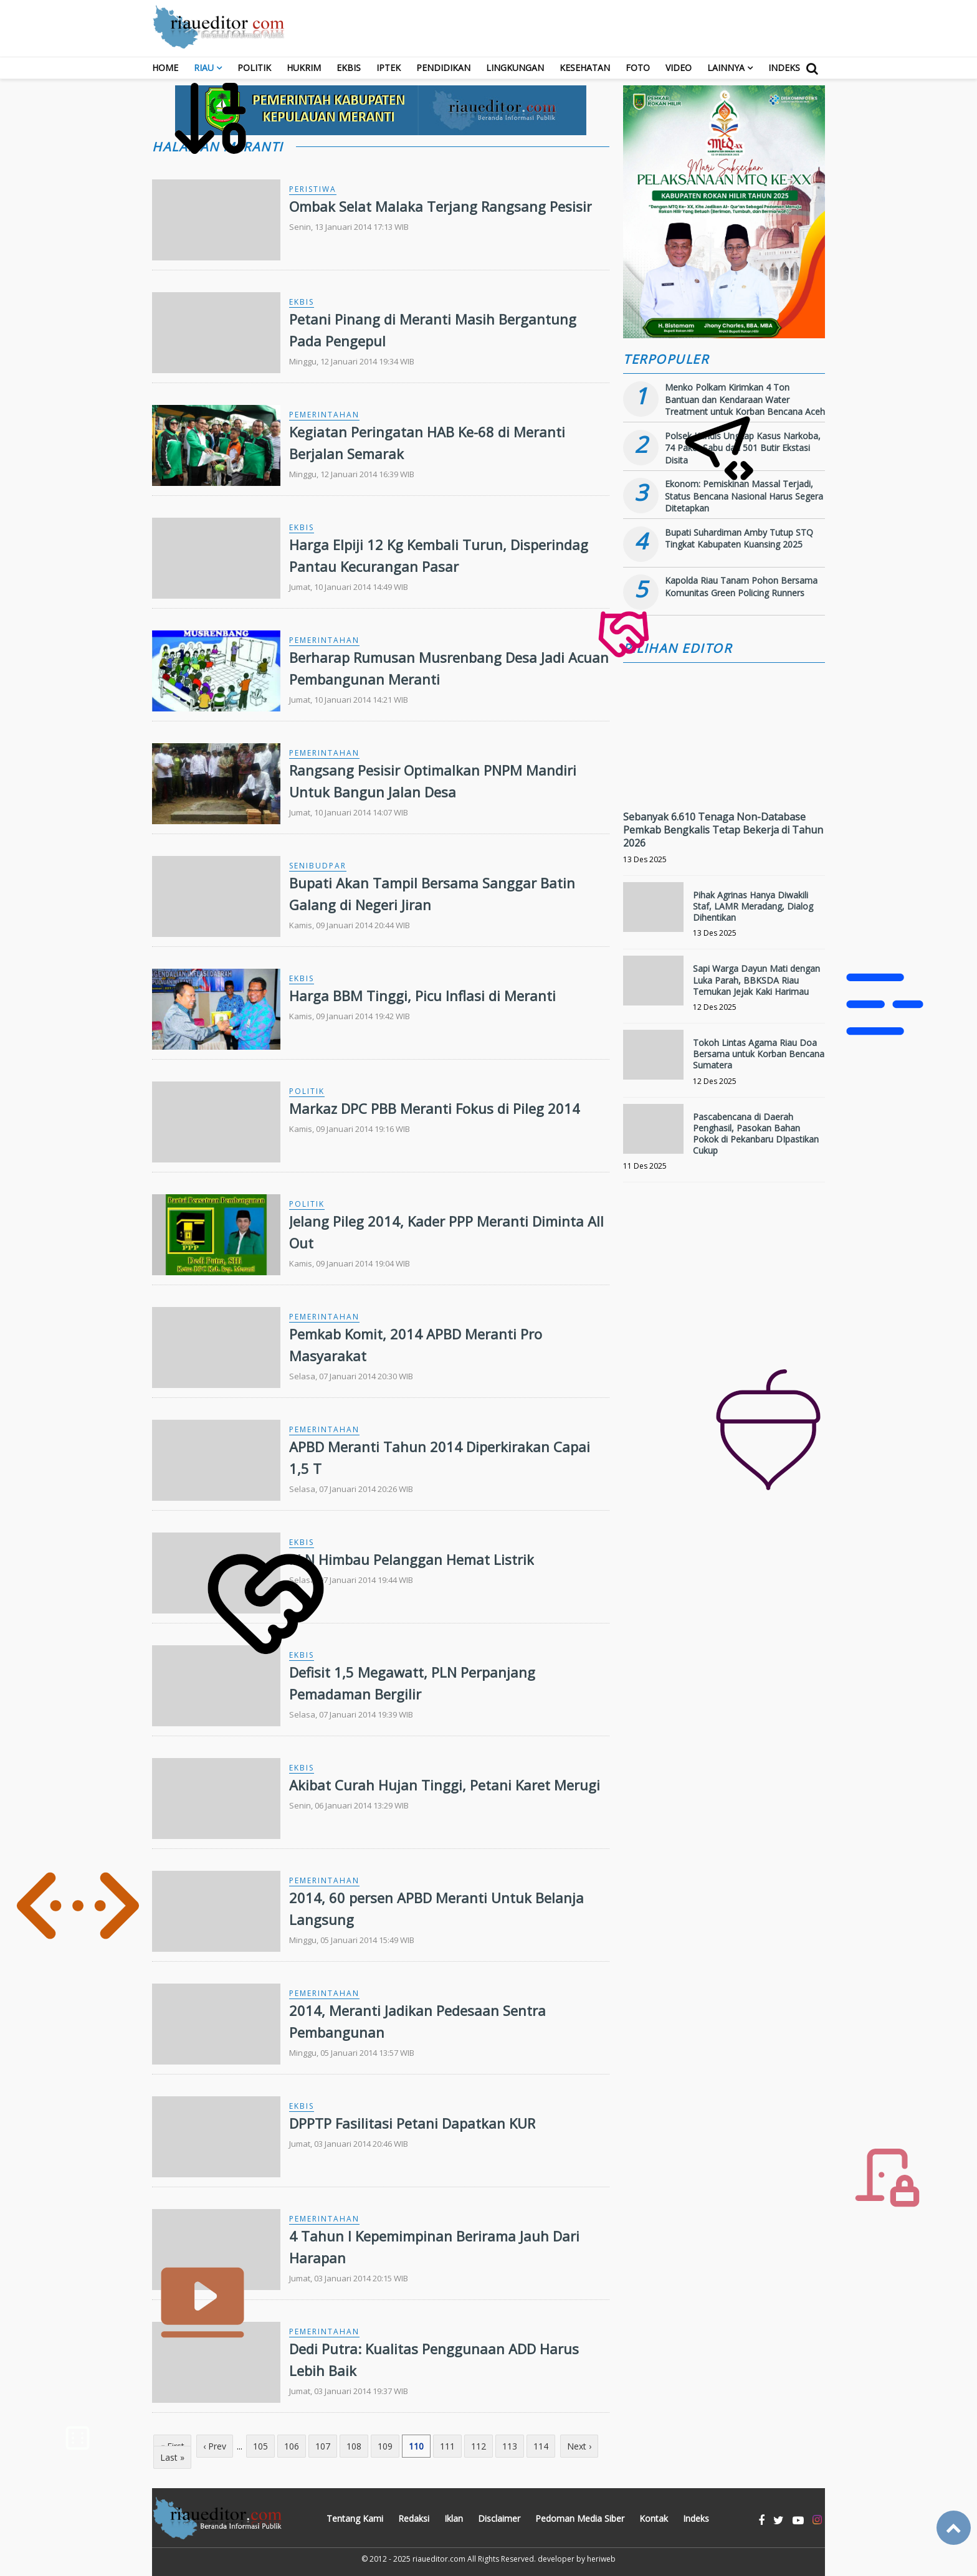 This screenshot has width=977, height=2576. I want to click on expand or collapse content horizontally, so click(78, 1906).